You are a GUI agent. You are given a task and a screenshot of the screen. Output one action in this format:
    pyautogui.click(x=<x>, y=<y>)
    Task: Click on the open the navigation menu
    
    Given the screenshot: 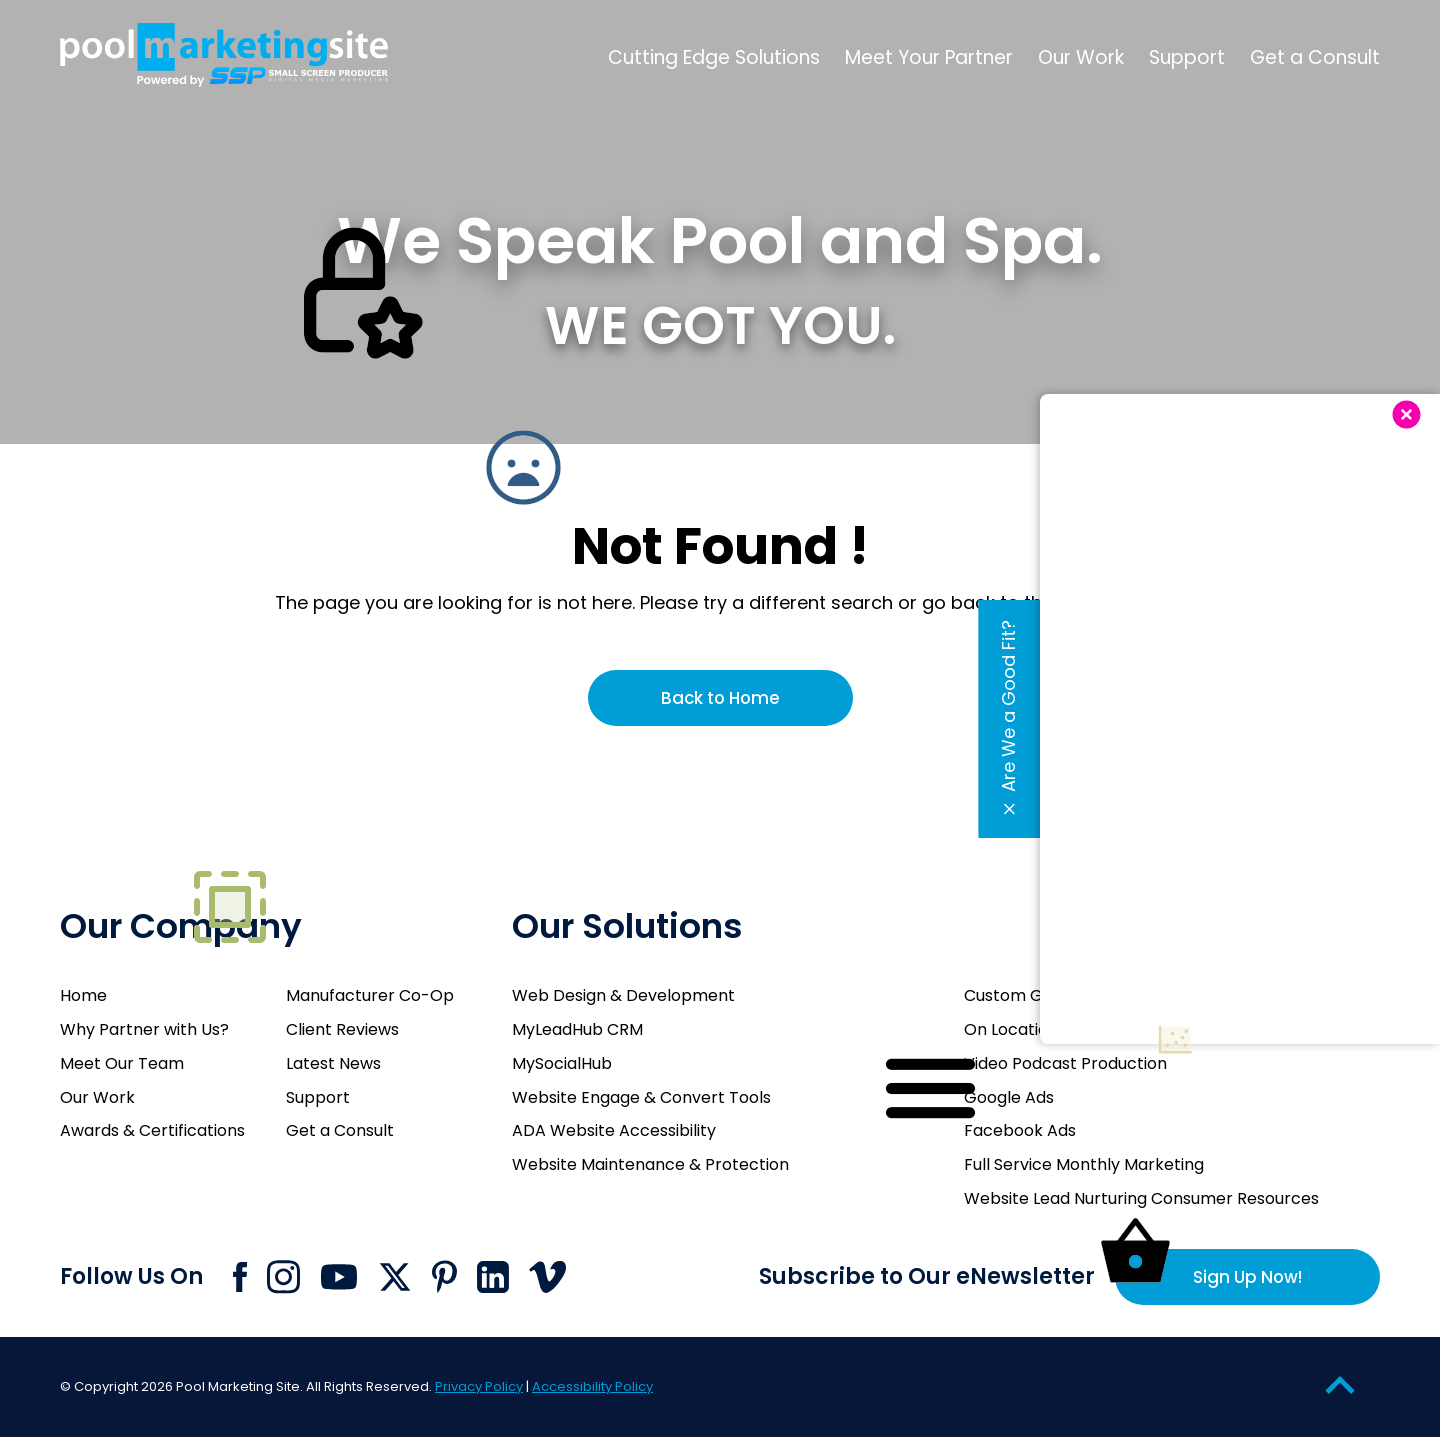 What is the action you would take?
    pyautogui.click(x=930, y=1088)
    